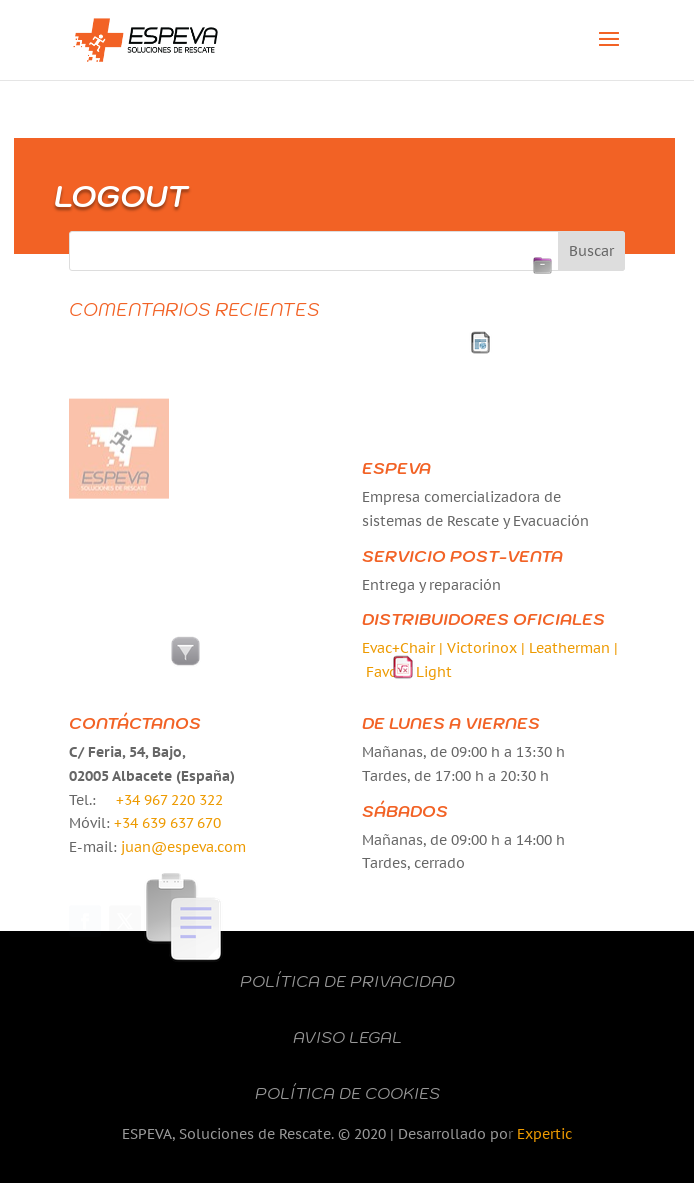 Image resolution: width=694 pixels, height=1183 pixels. What do you see at coordinates (403, 667) in the screenshot?
I see `open a formula template file` at bounding box center [403, 667].